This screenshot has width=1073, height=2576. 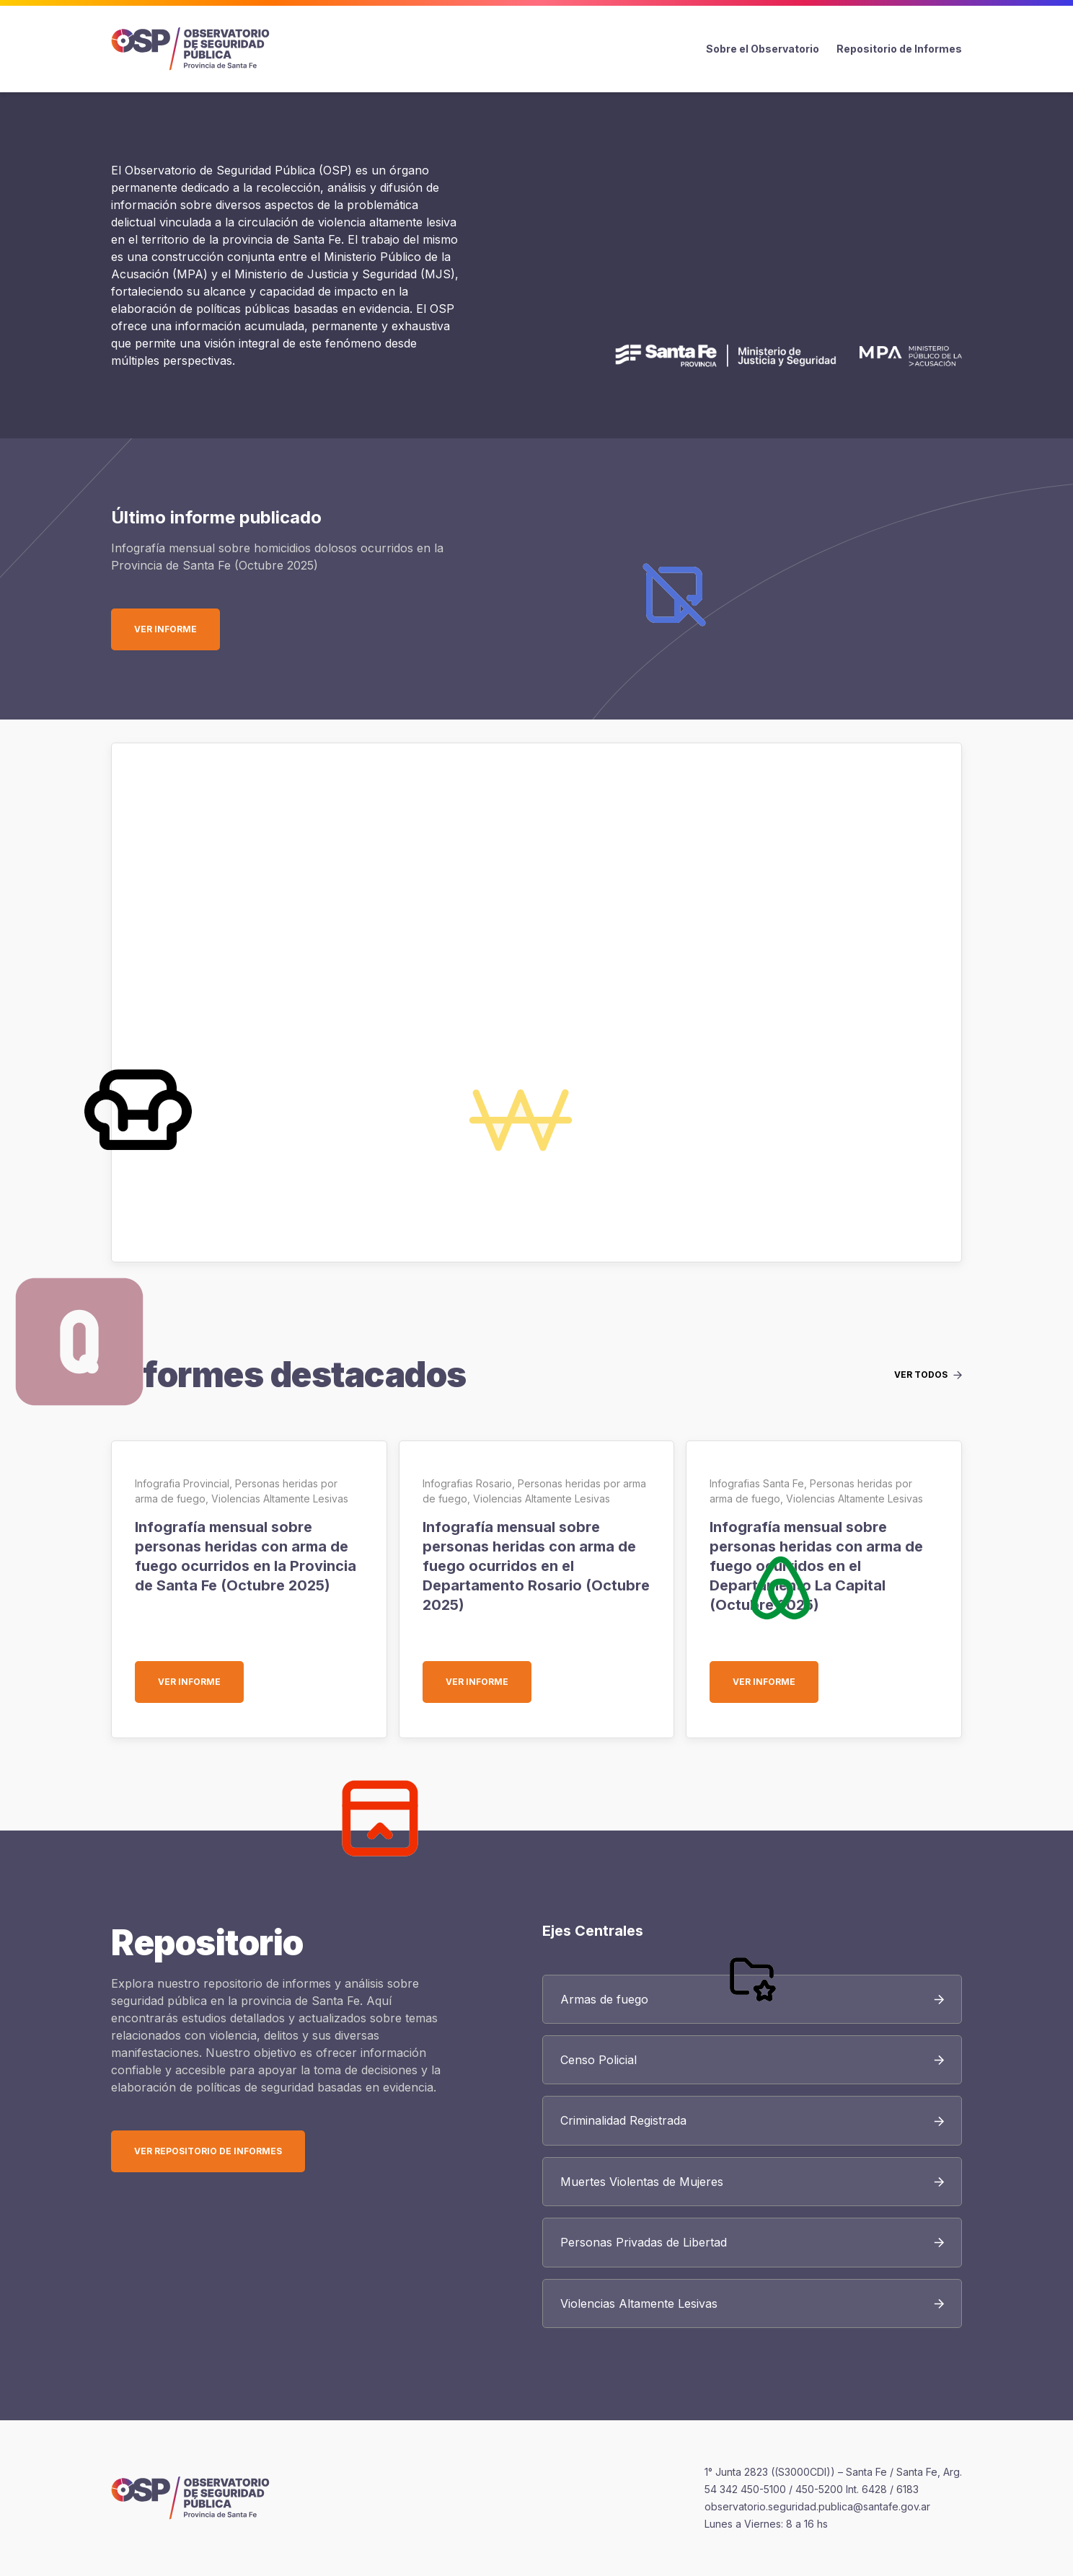 What do you see at coordinates (521, 1117) in the screenshot?
I see `indicates south korean won currency` at bounding box center [521, 1117].